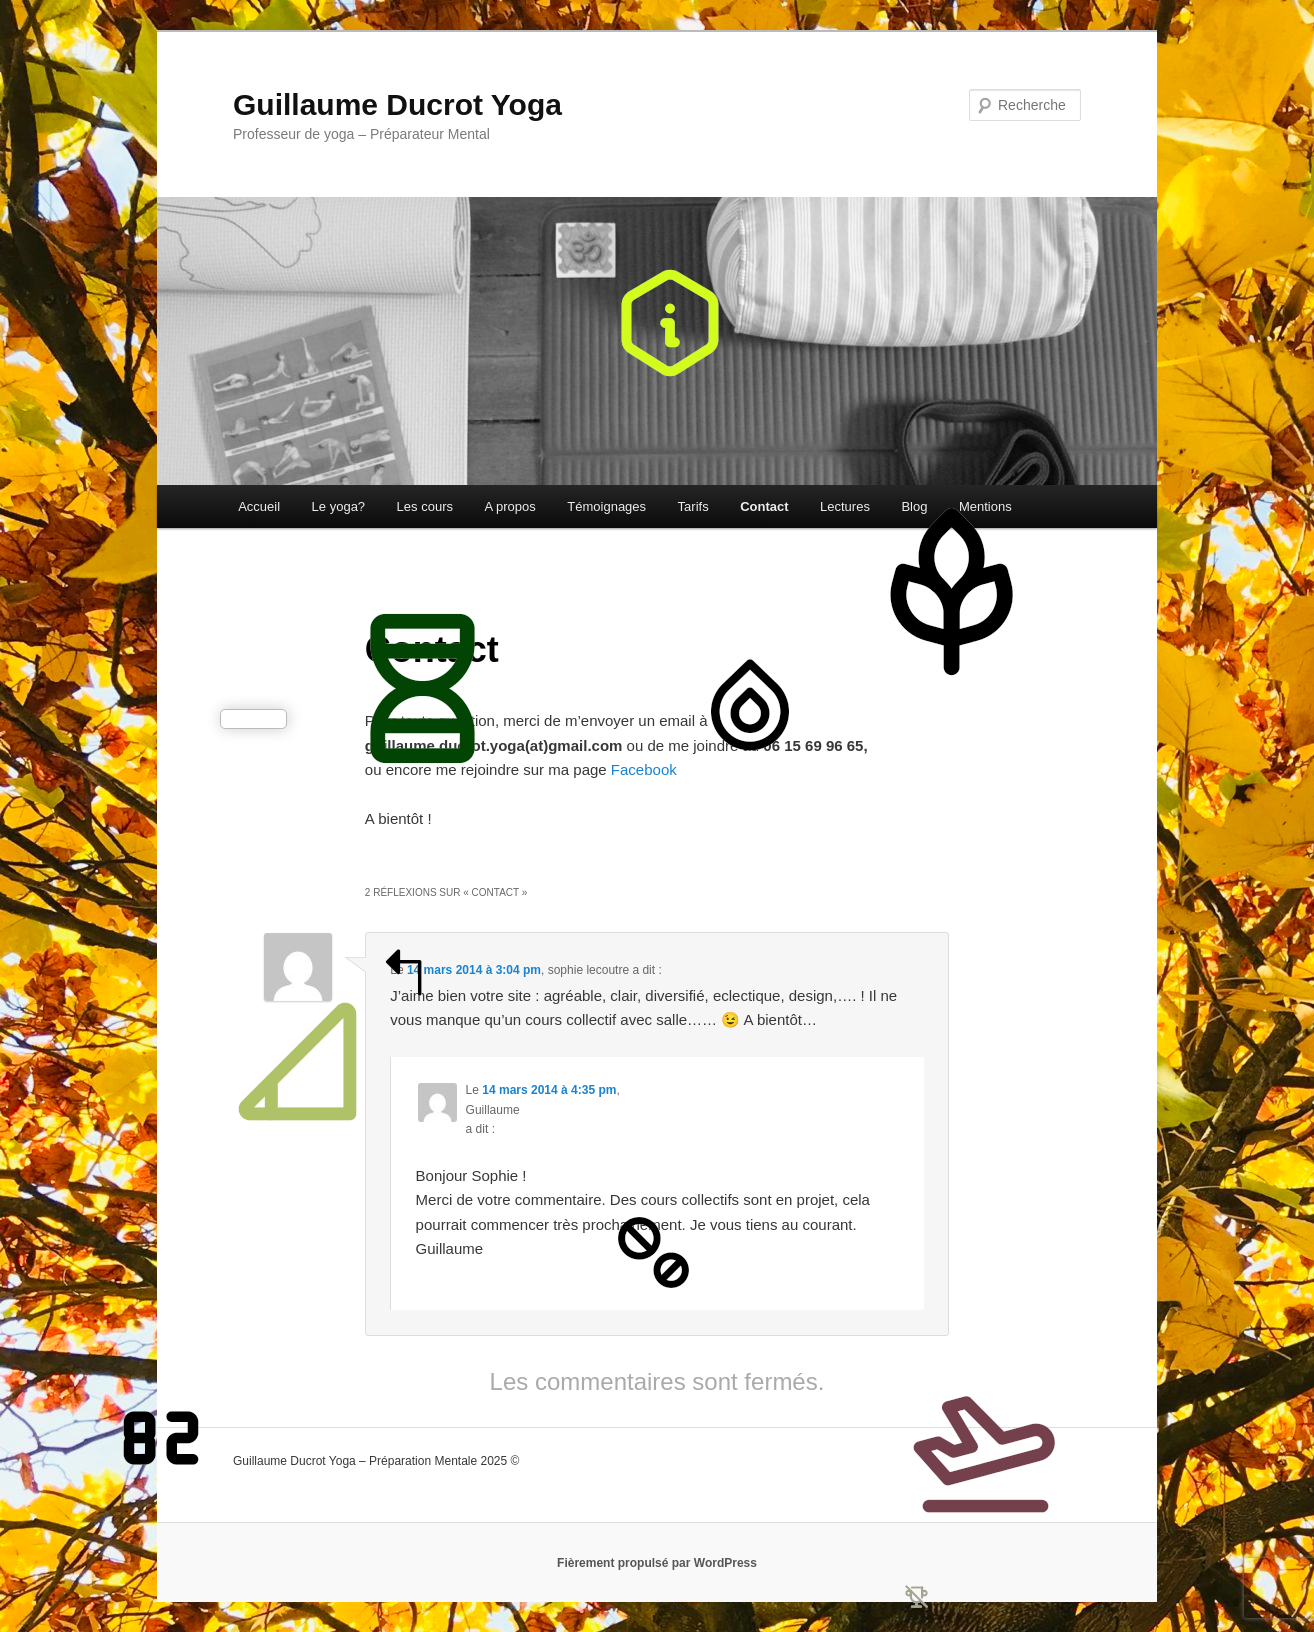 The image size is (1314, 1632). I want to click on access Drops language learning app, so click(750, 707).